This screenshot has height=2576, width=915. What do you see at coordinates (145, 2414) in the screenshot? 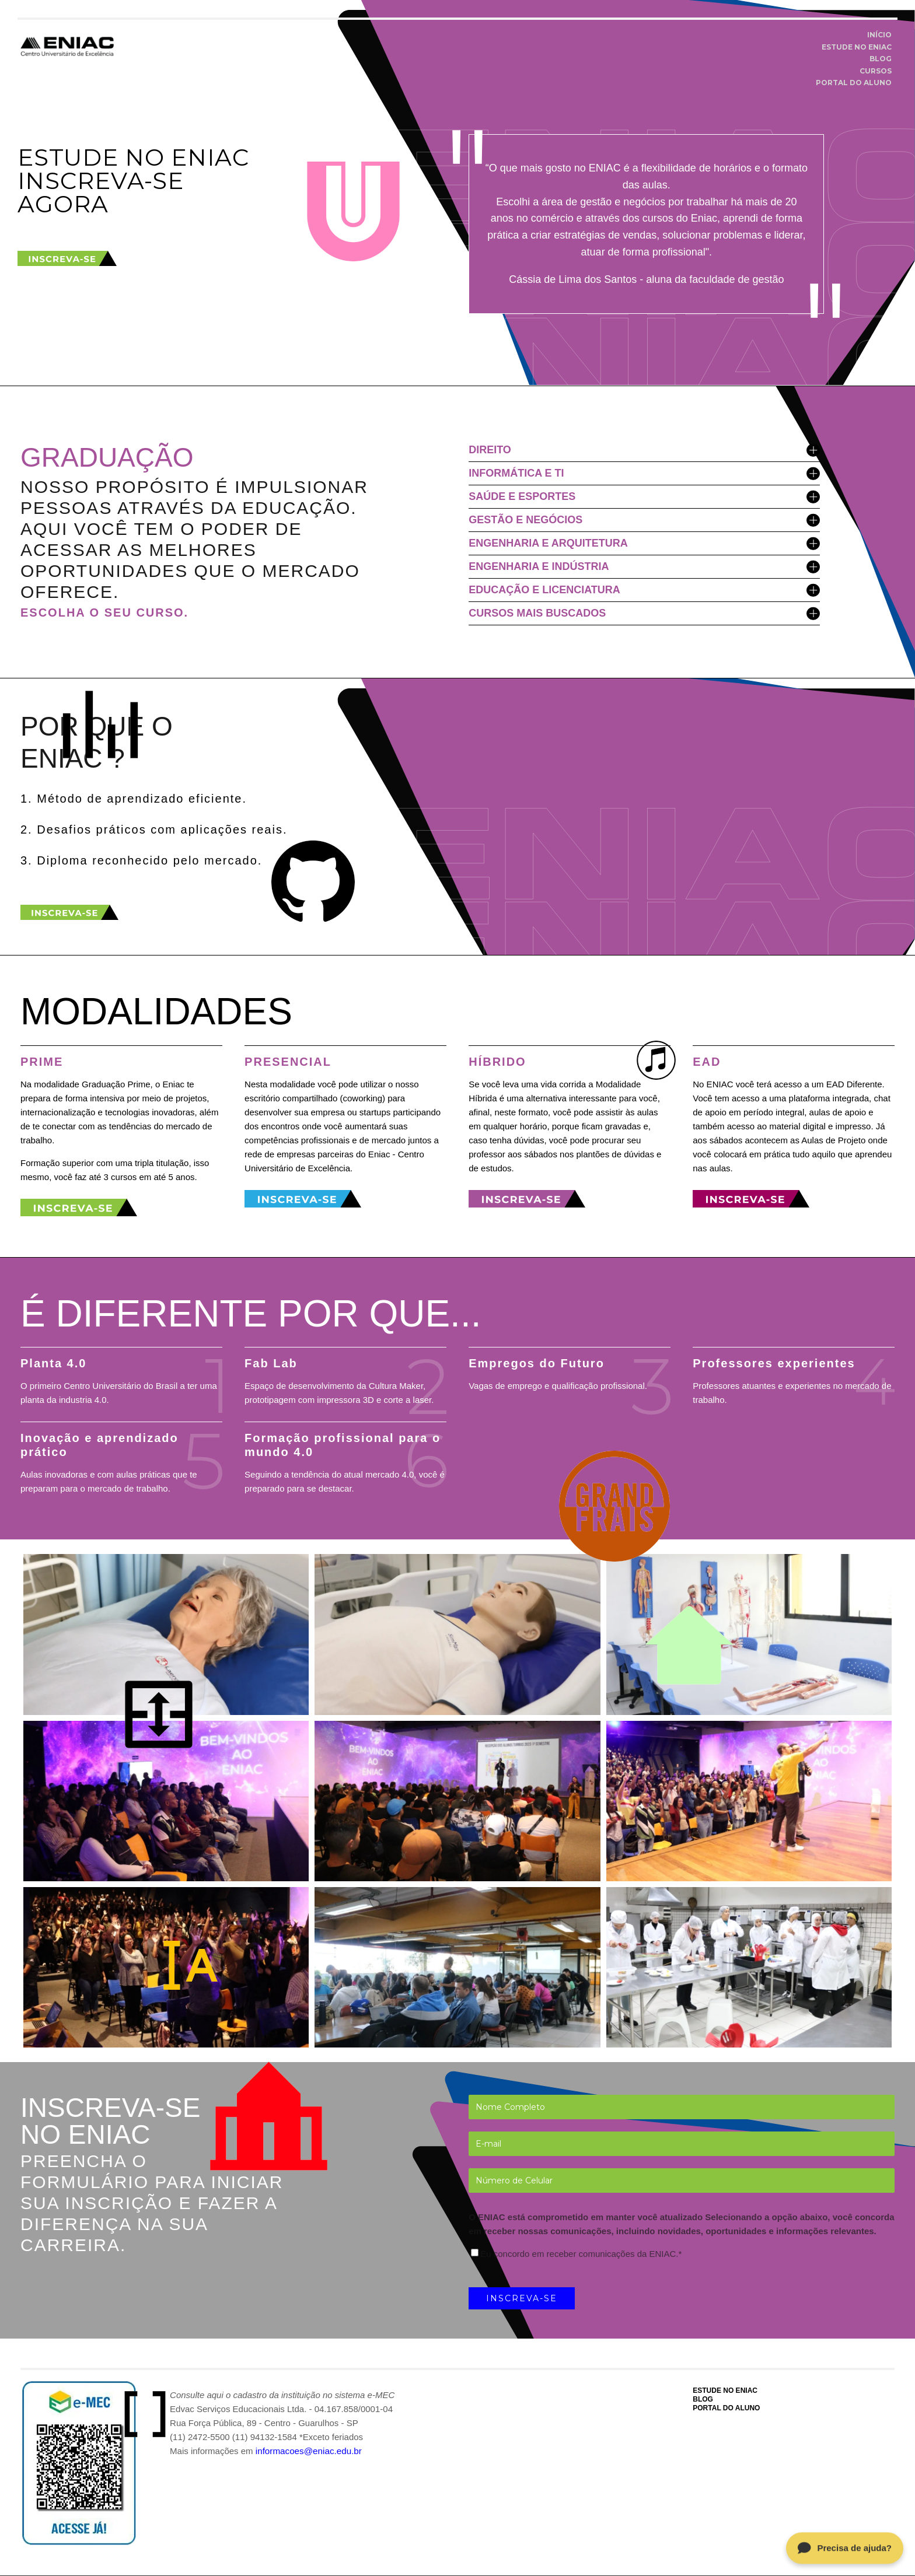
I see `access code editor or development tools` at bounding box center [145, 2414].